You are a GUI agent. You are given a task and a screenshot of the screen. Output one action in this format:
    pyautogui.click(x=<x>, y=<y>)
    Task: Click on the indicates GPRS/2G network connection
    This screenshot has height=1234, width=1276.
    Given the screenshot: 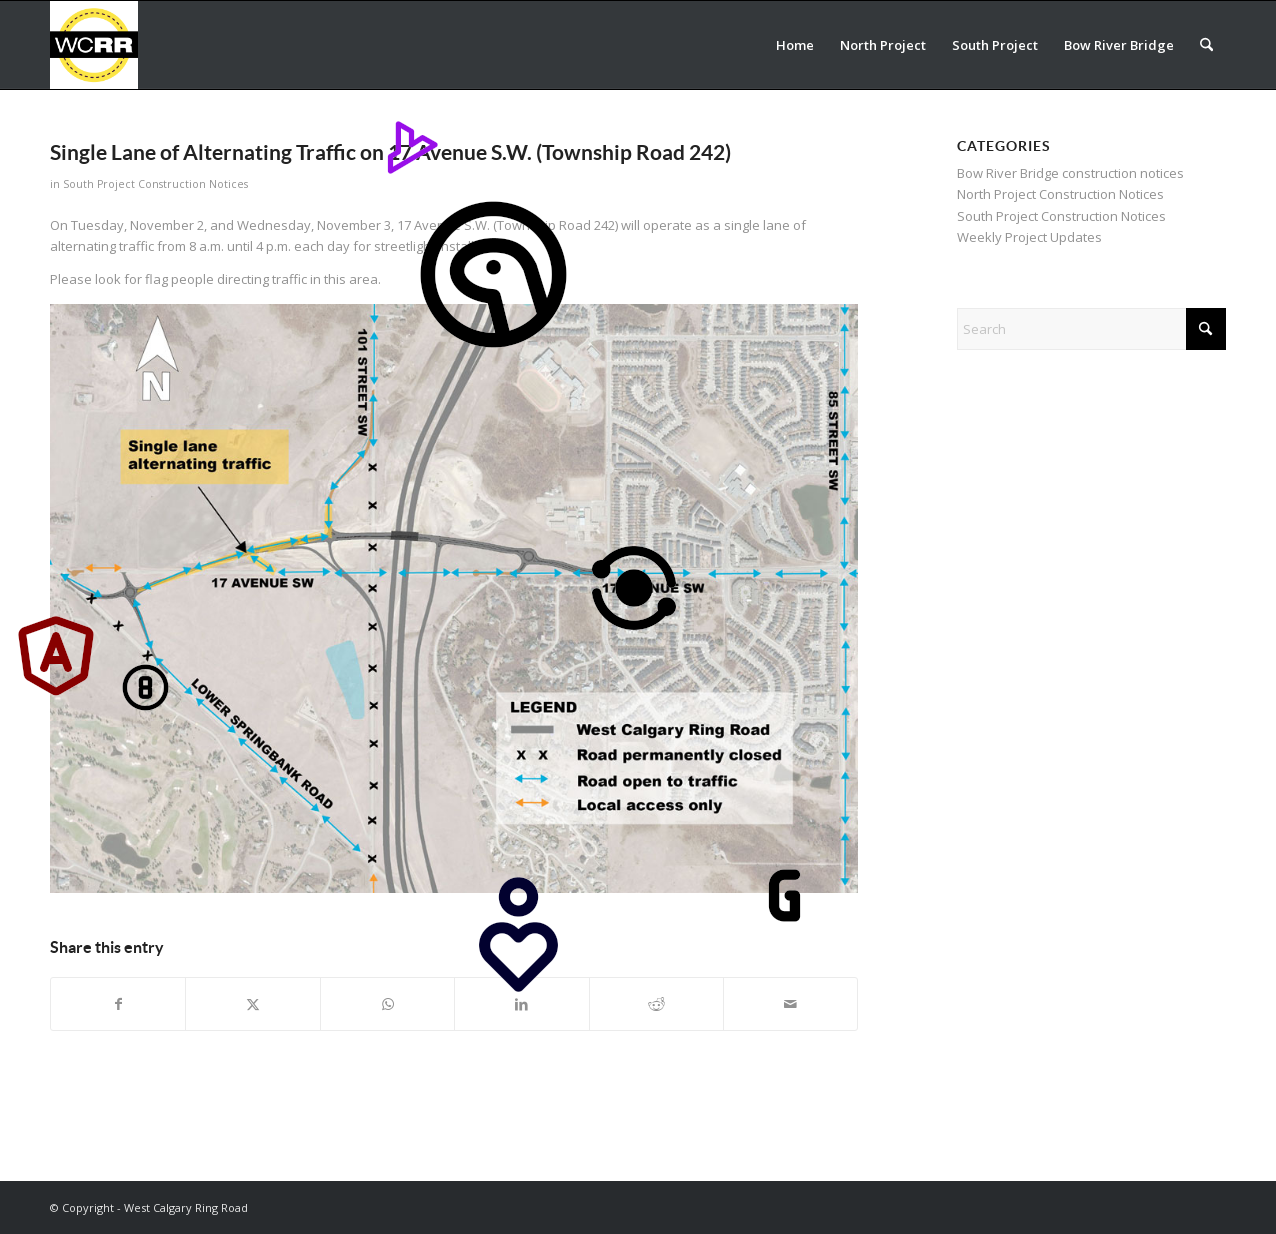 What is the action you would take?
    pyautogui.click(x=784, y=895)
    